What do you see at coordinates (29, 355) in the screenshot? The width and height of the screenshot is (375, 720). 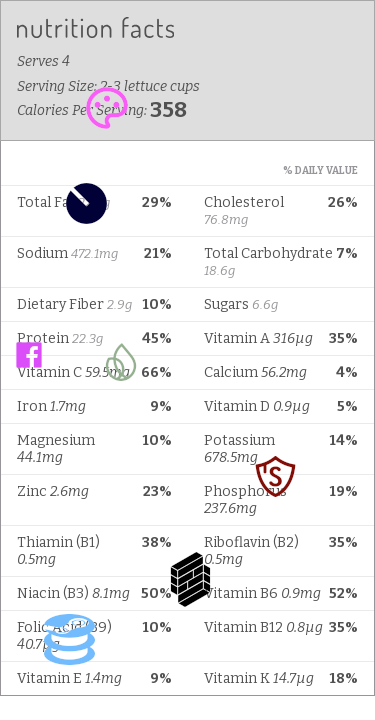 I see `open facebook app` at bounding box center [29, 355].